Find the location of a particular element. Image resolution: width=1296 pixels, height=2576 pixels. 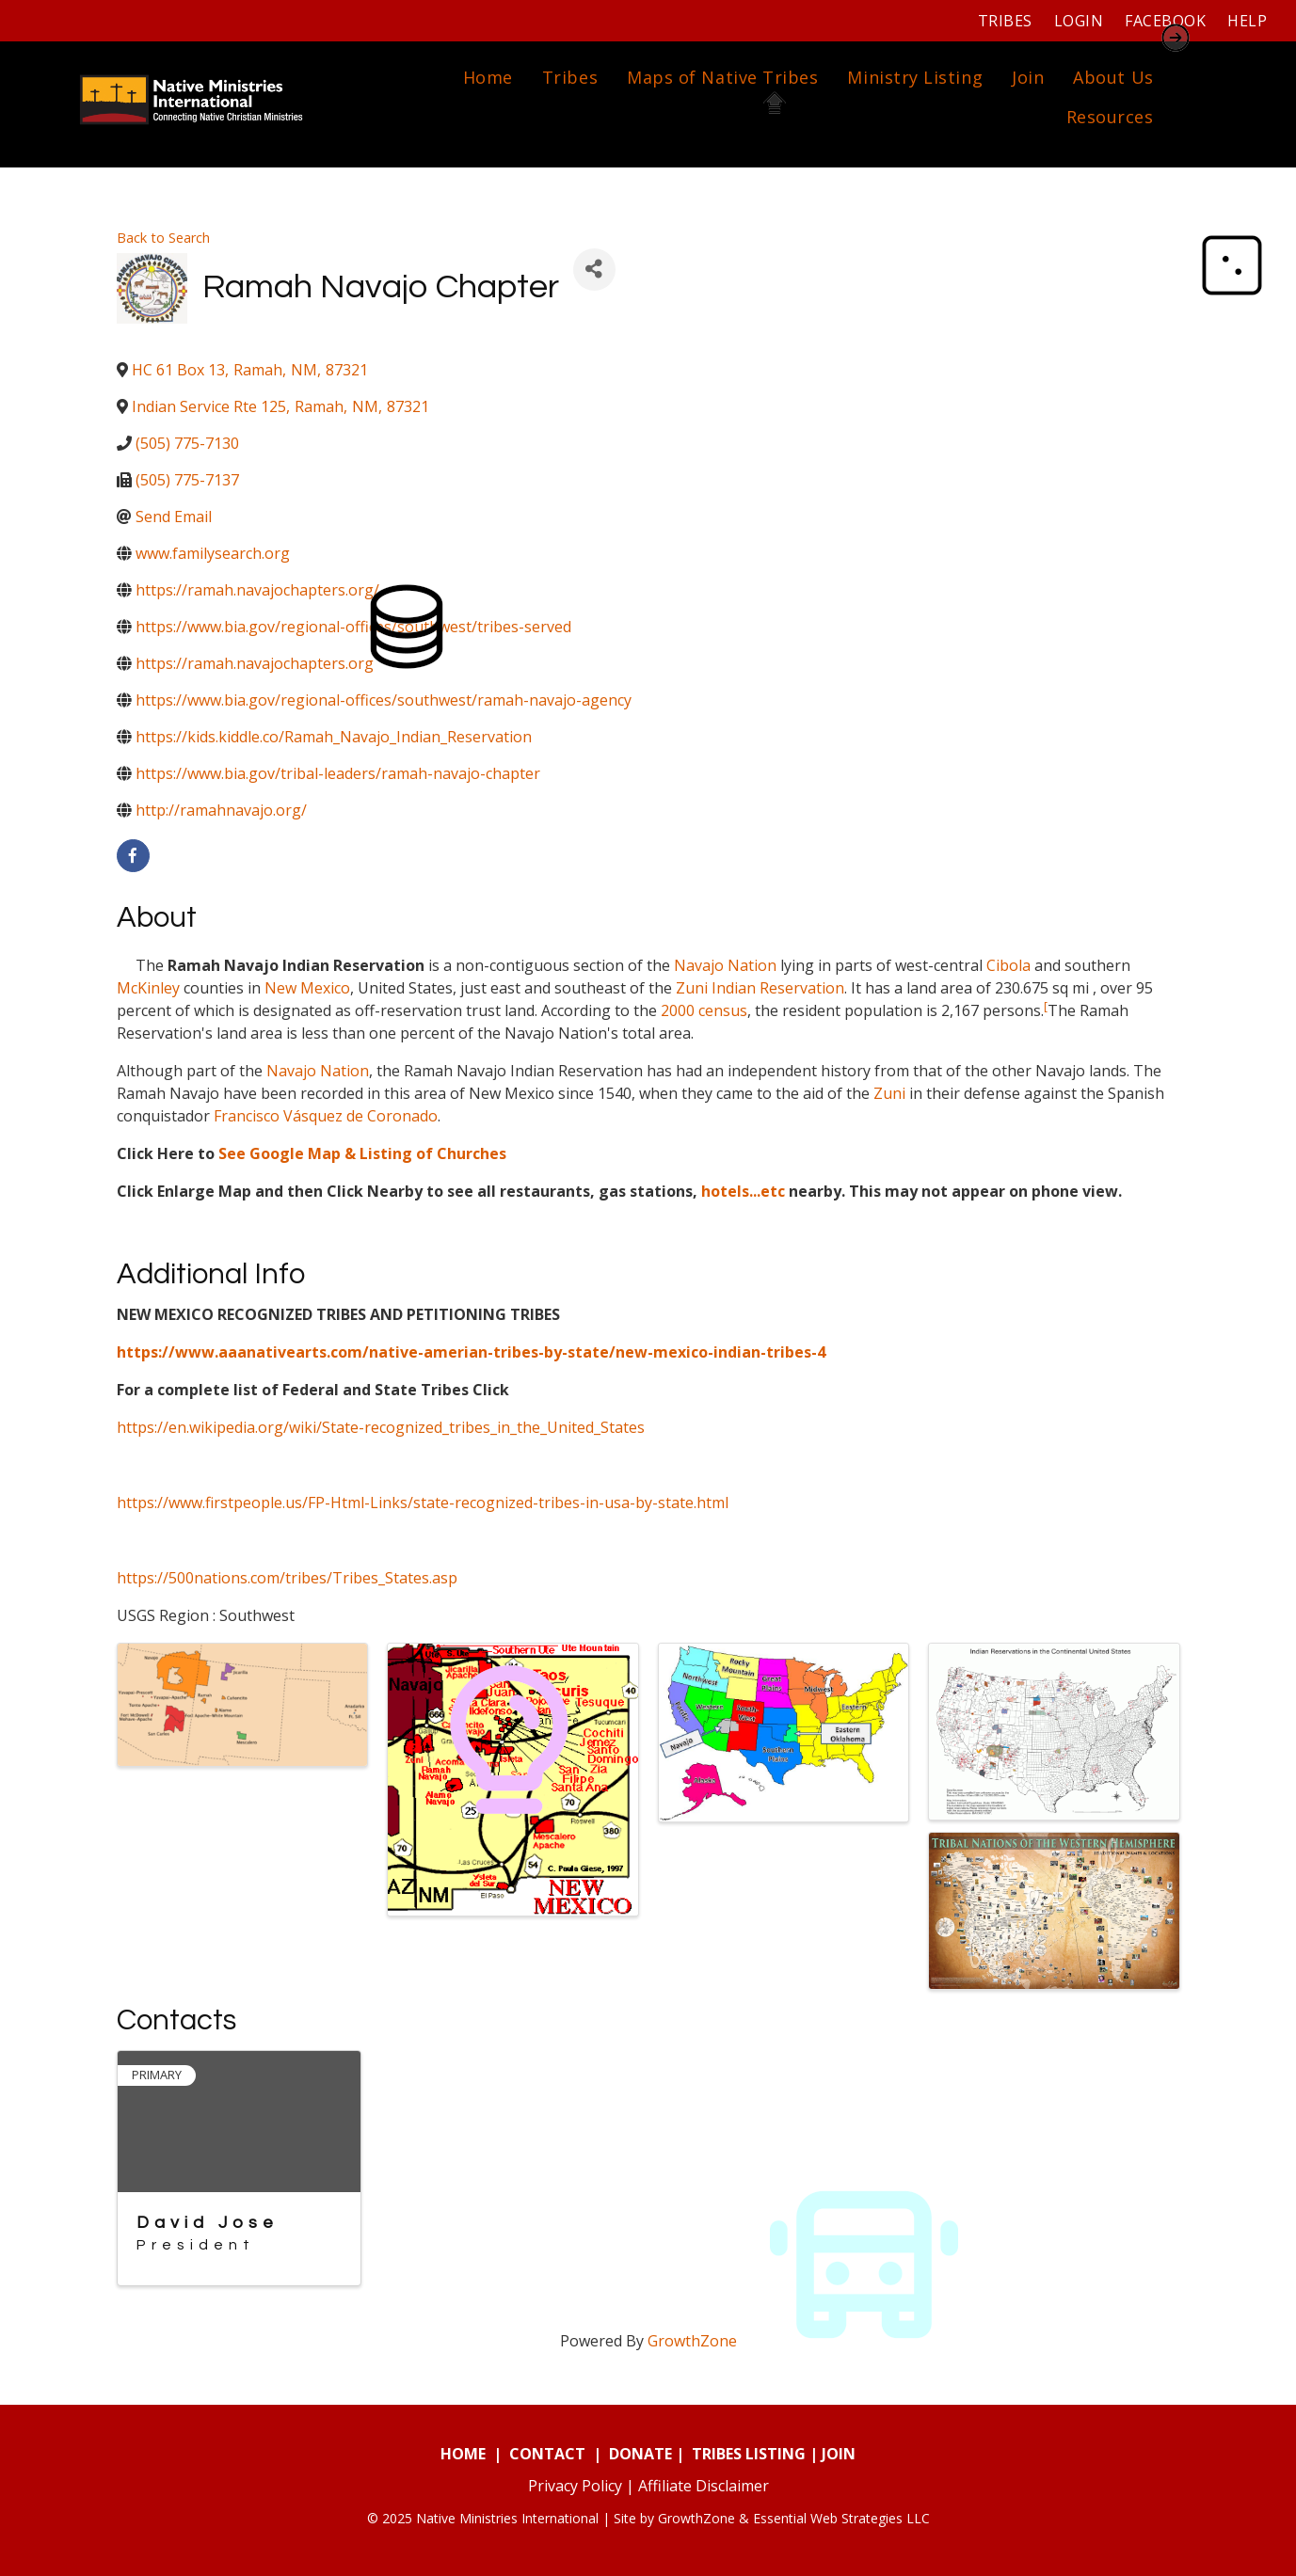

access database or data storage is located at coordinates (407, 627).